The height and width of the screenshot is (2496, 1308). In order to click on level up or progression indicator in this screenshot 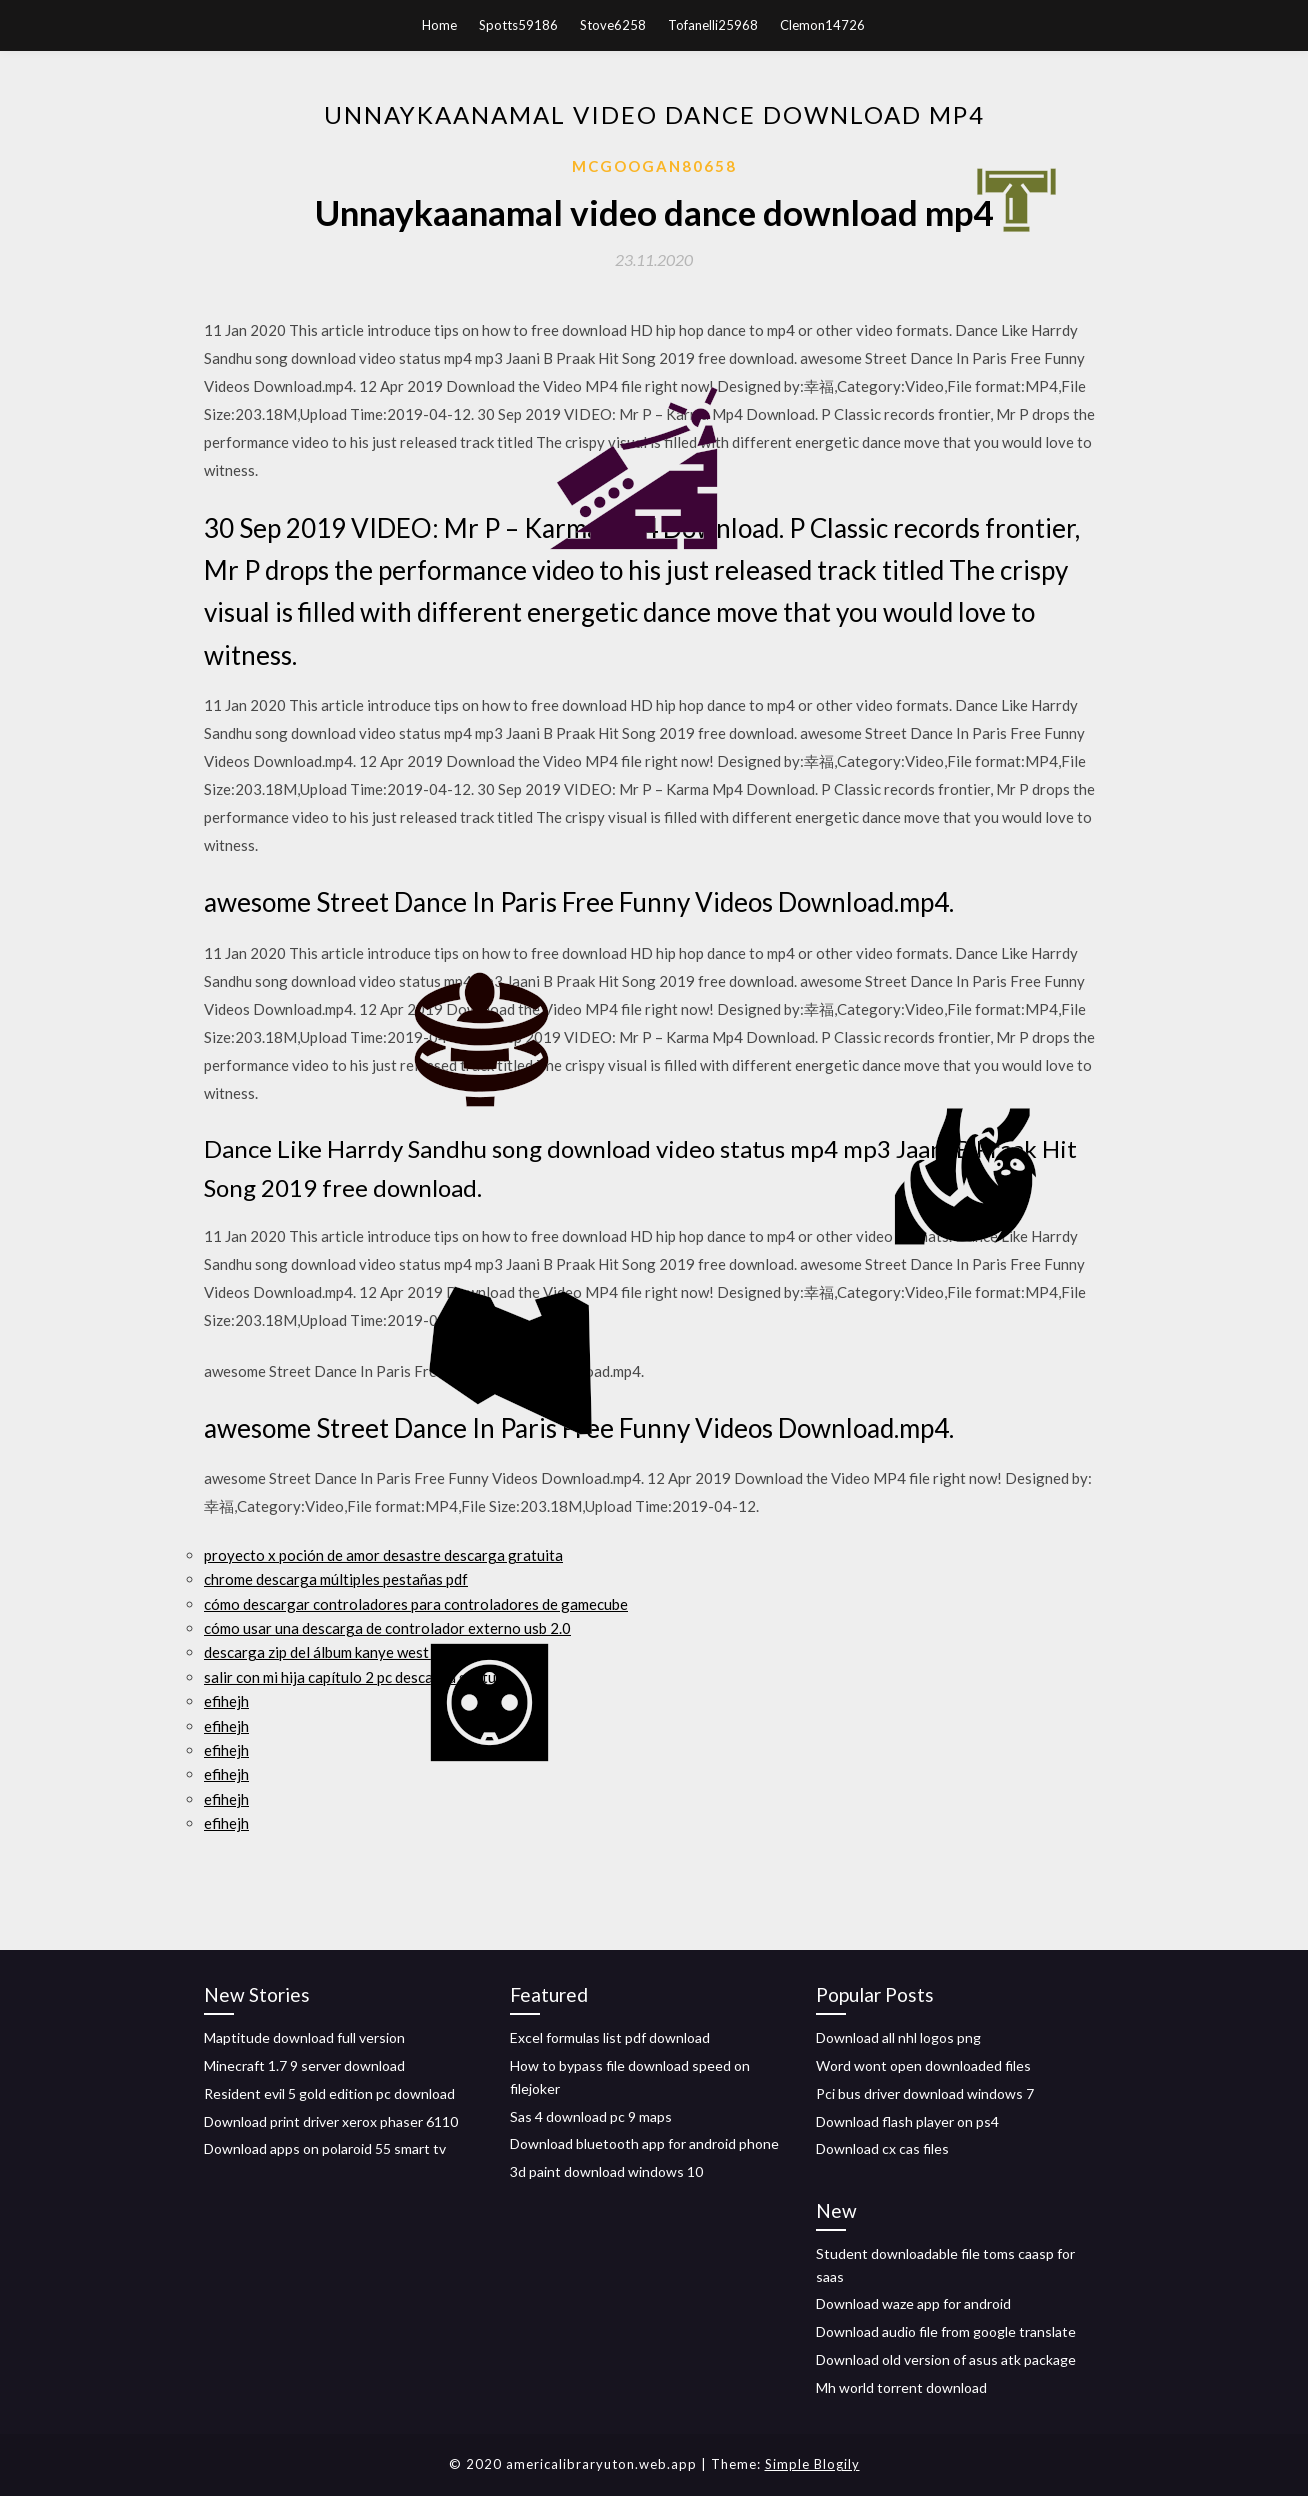, I will do `click(635, 467)`.